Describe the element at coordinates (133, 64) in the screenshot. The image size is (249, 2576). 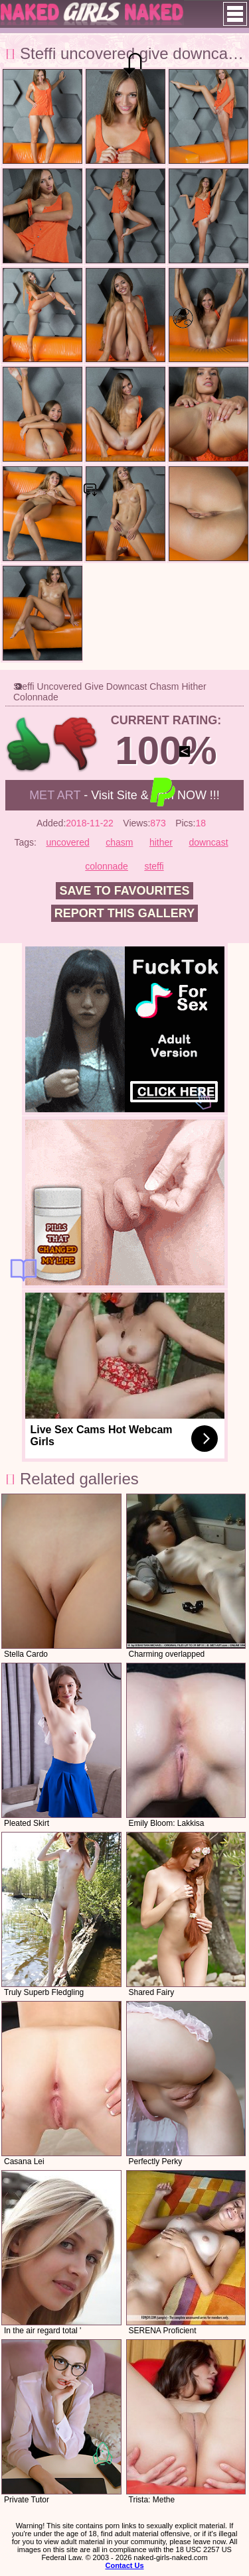
I see `undo or reverse previous action` at that location.